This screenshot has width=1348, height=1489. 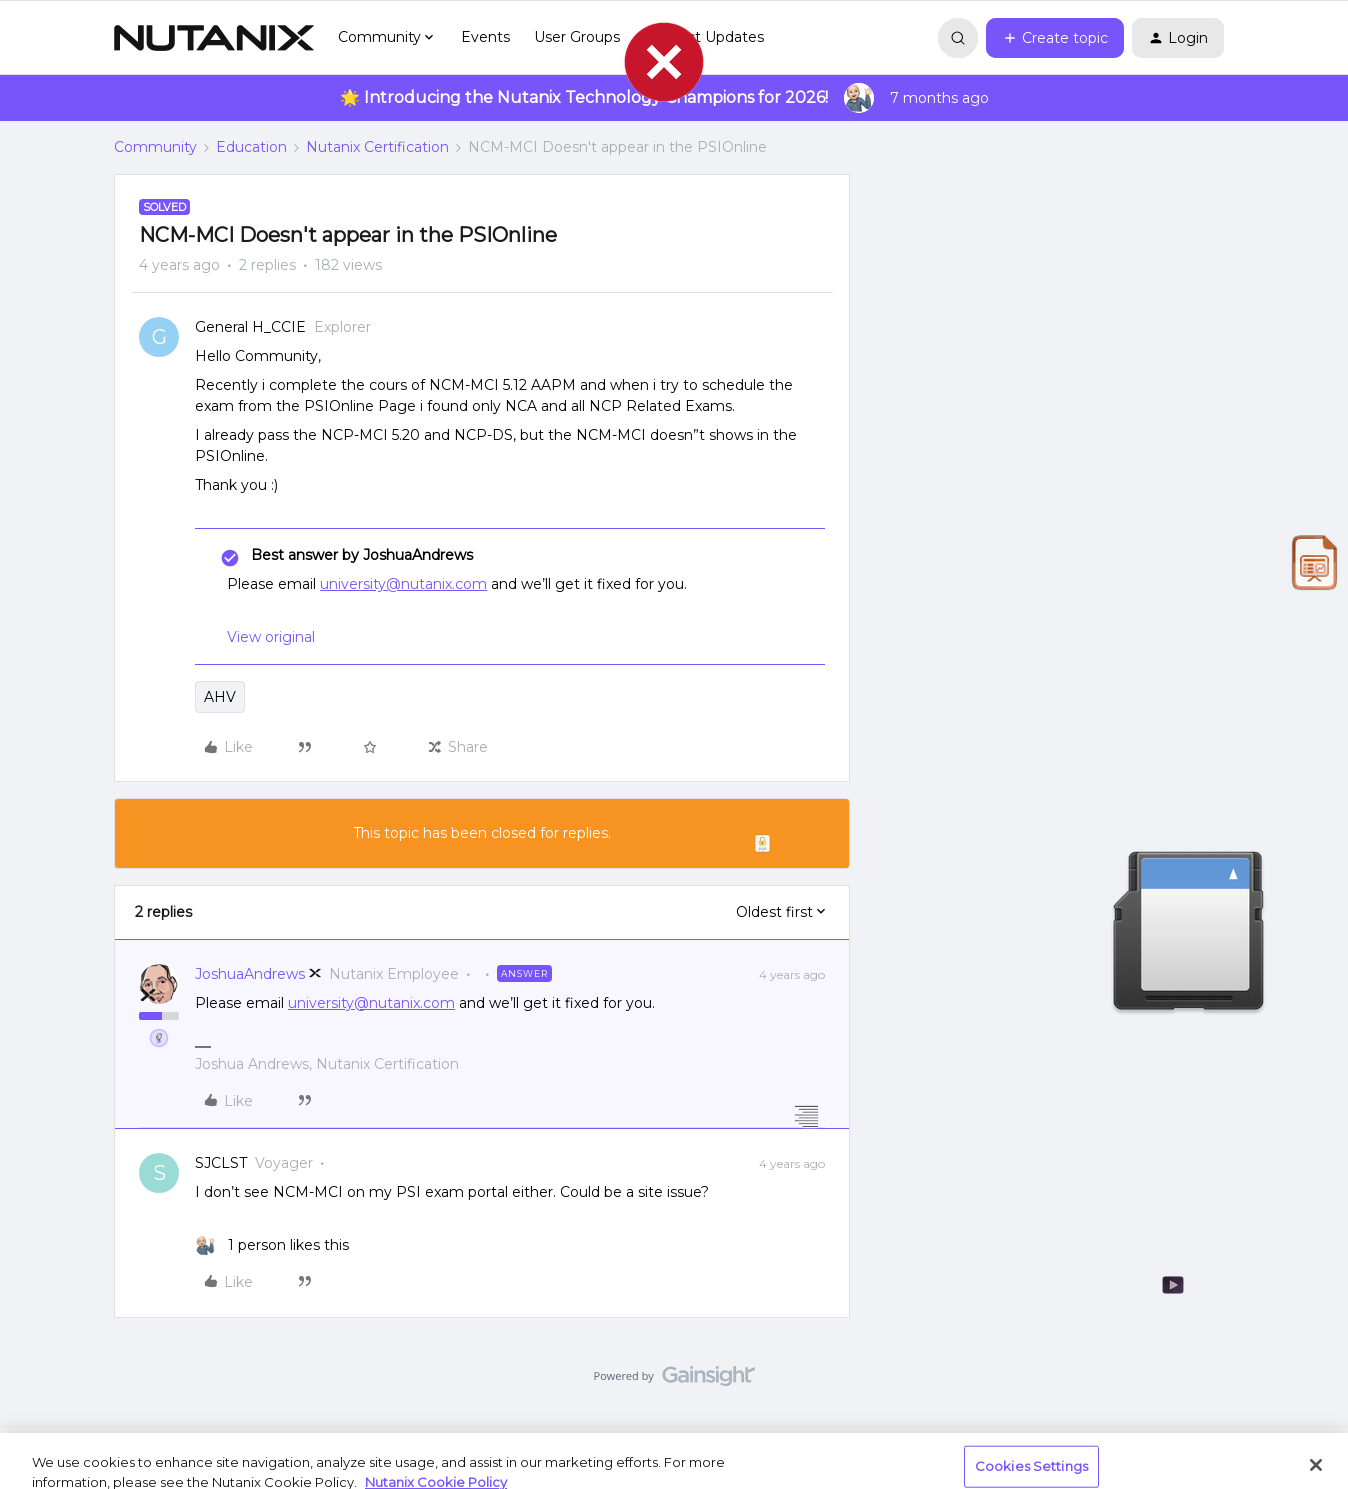 I want to click on align text to the right margin, so click(x=806, y=1116).